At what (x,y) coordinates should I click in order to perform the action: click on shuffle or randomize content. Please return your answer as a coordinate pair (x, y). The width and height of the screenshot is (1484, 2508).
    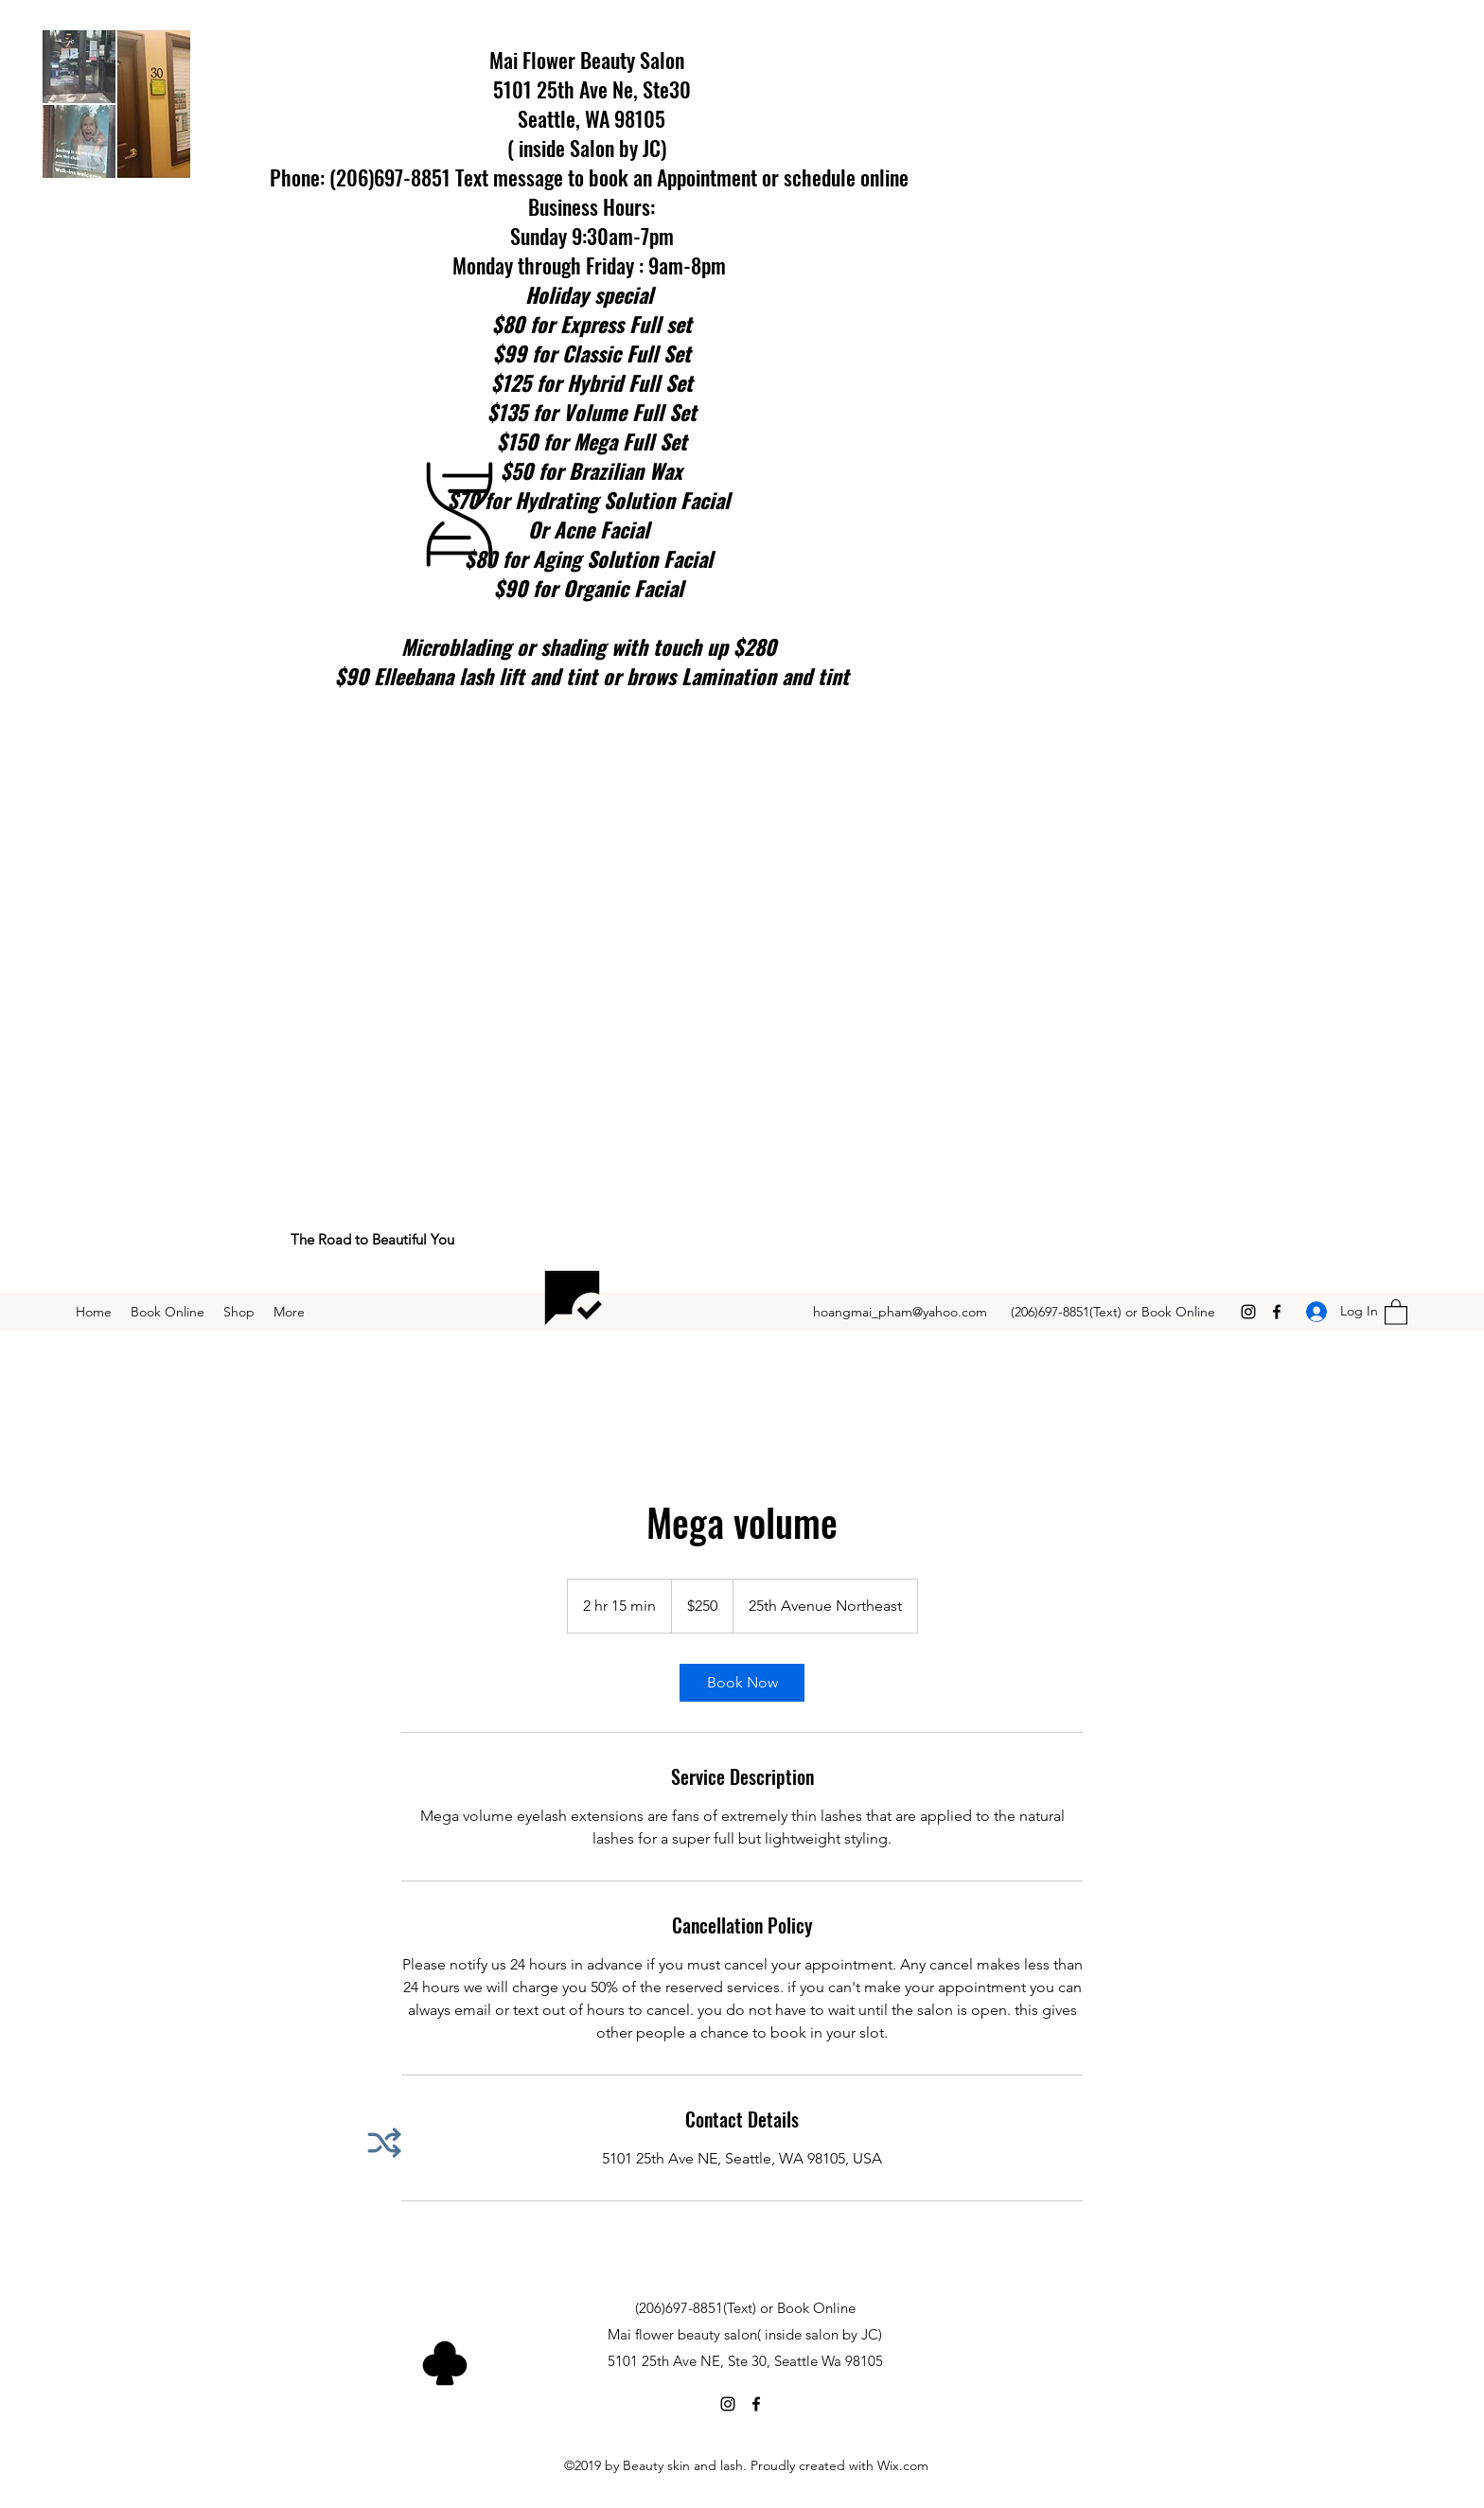
    Looking at the image, I should click on (384, 2143).